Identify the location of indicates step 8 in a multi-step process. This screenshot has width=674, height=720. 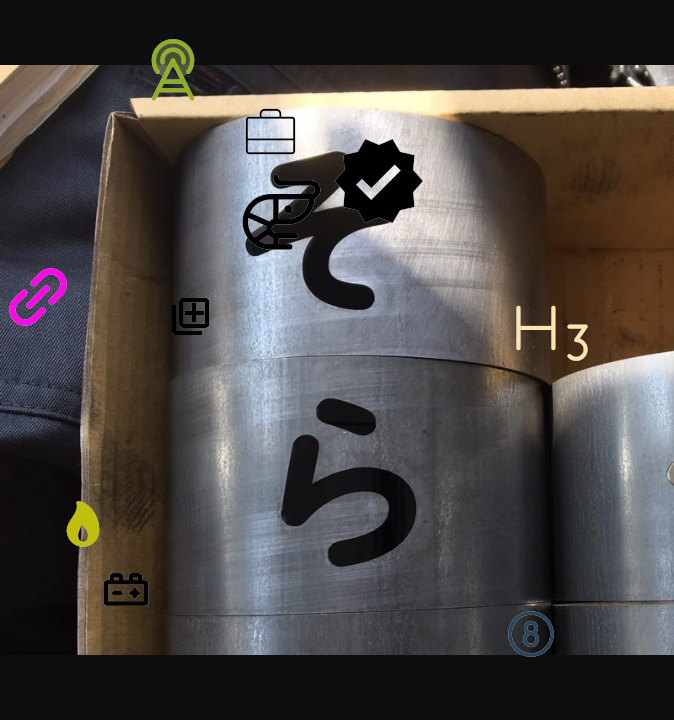
(531, 634).